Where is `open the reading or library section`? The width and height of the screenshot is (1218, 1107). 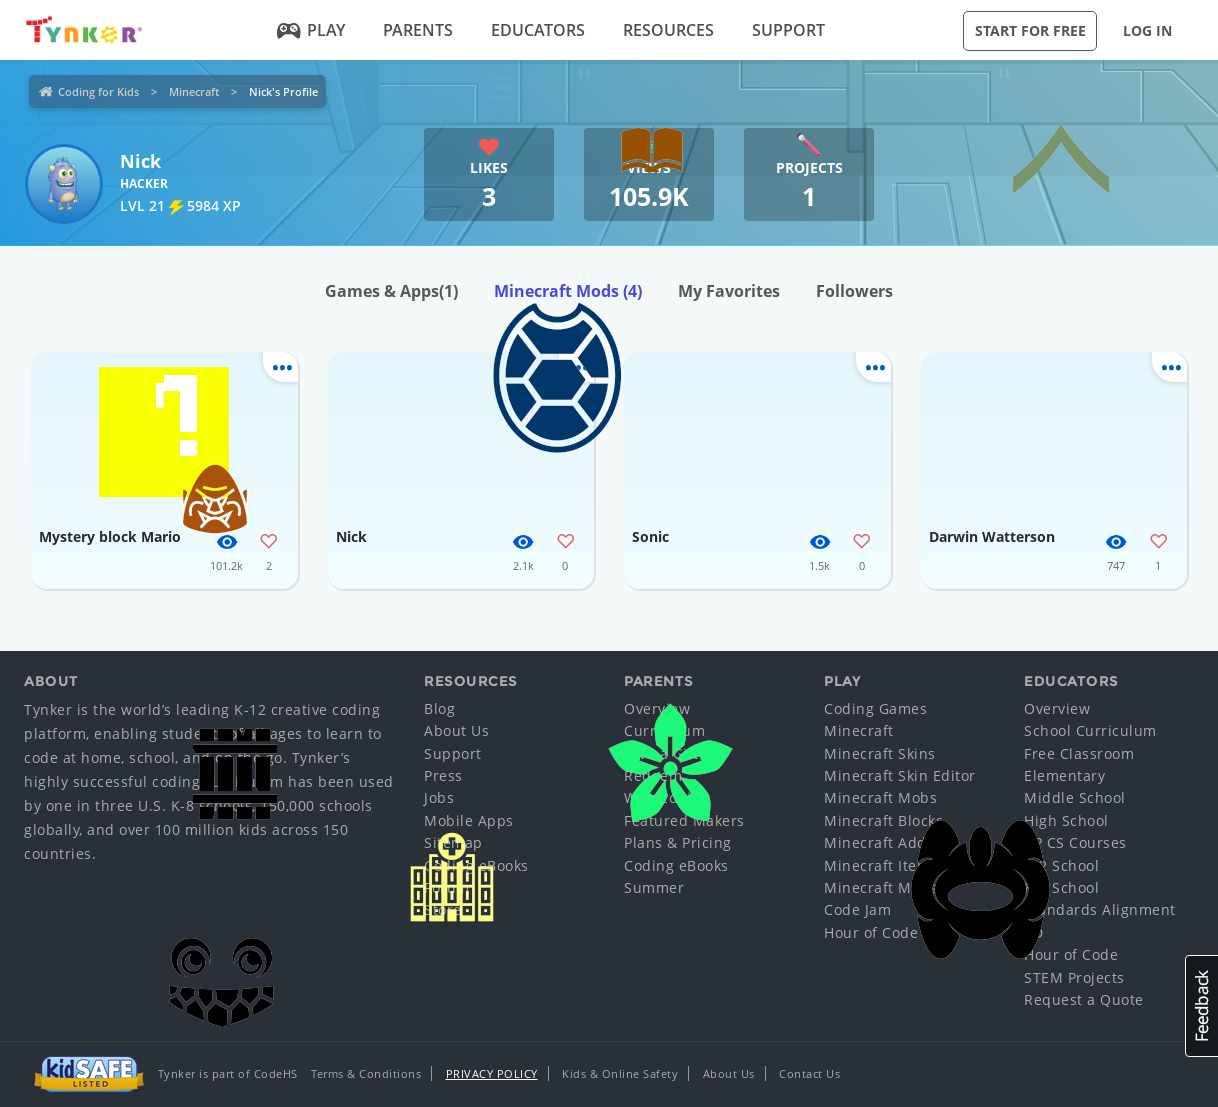
open the reading or library section is located at coordinates (652, 150).